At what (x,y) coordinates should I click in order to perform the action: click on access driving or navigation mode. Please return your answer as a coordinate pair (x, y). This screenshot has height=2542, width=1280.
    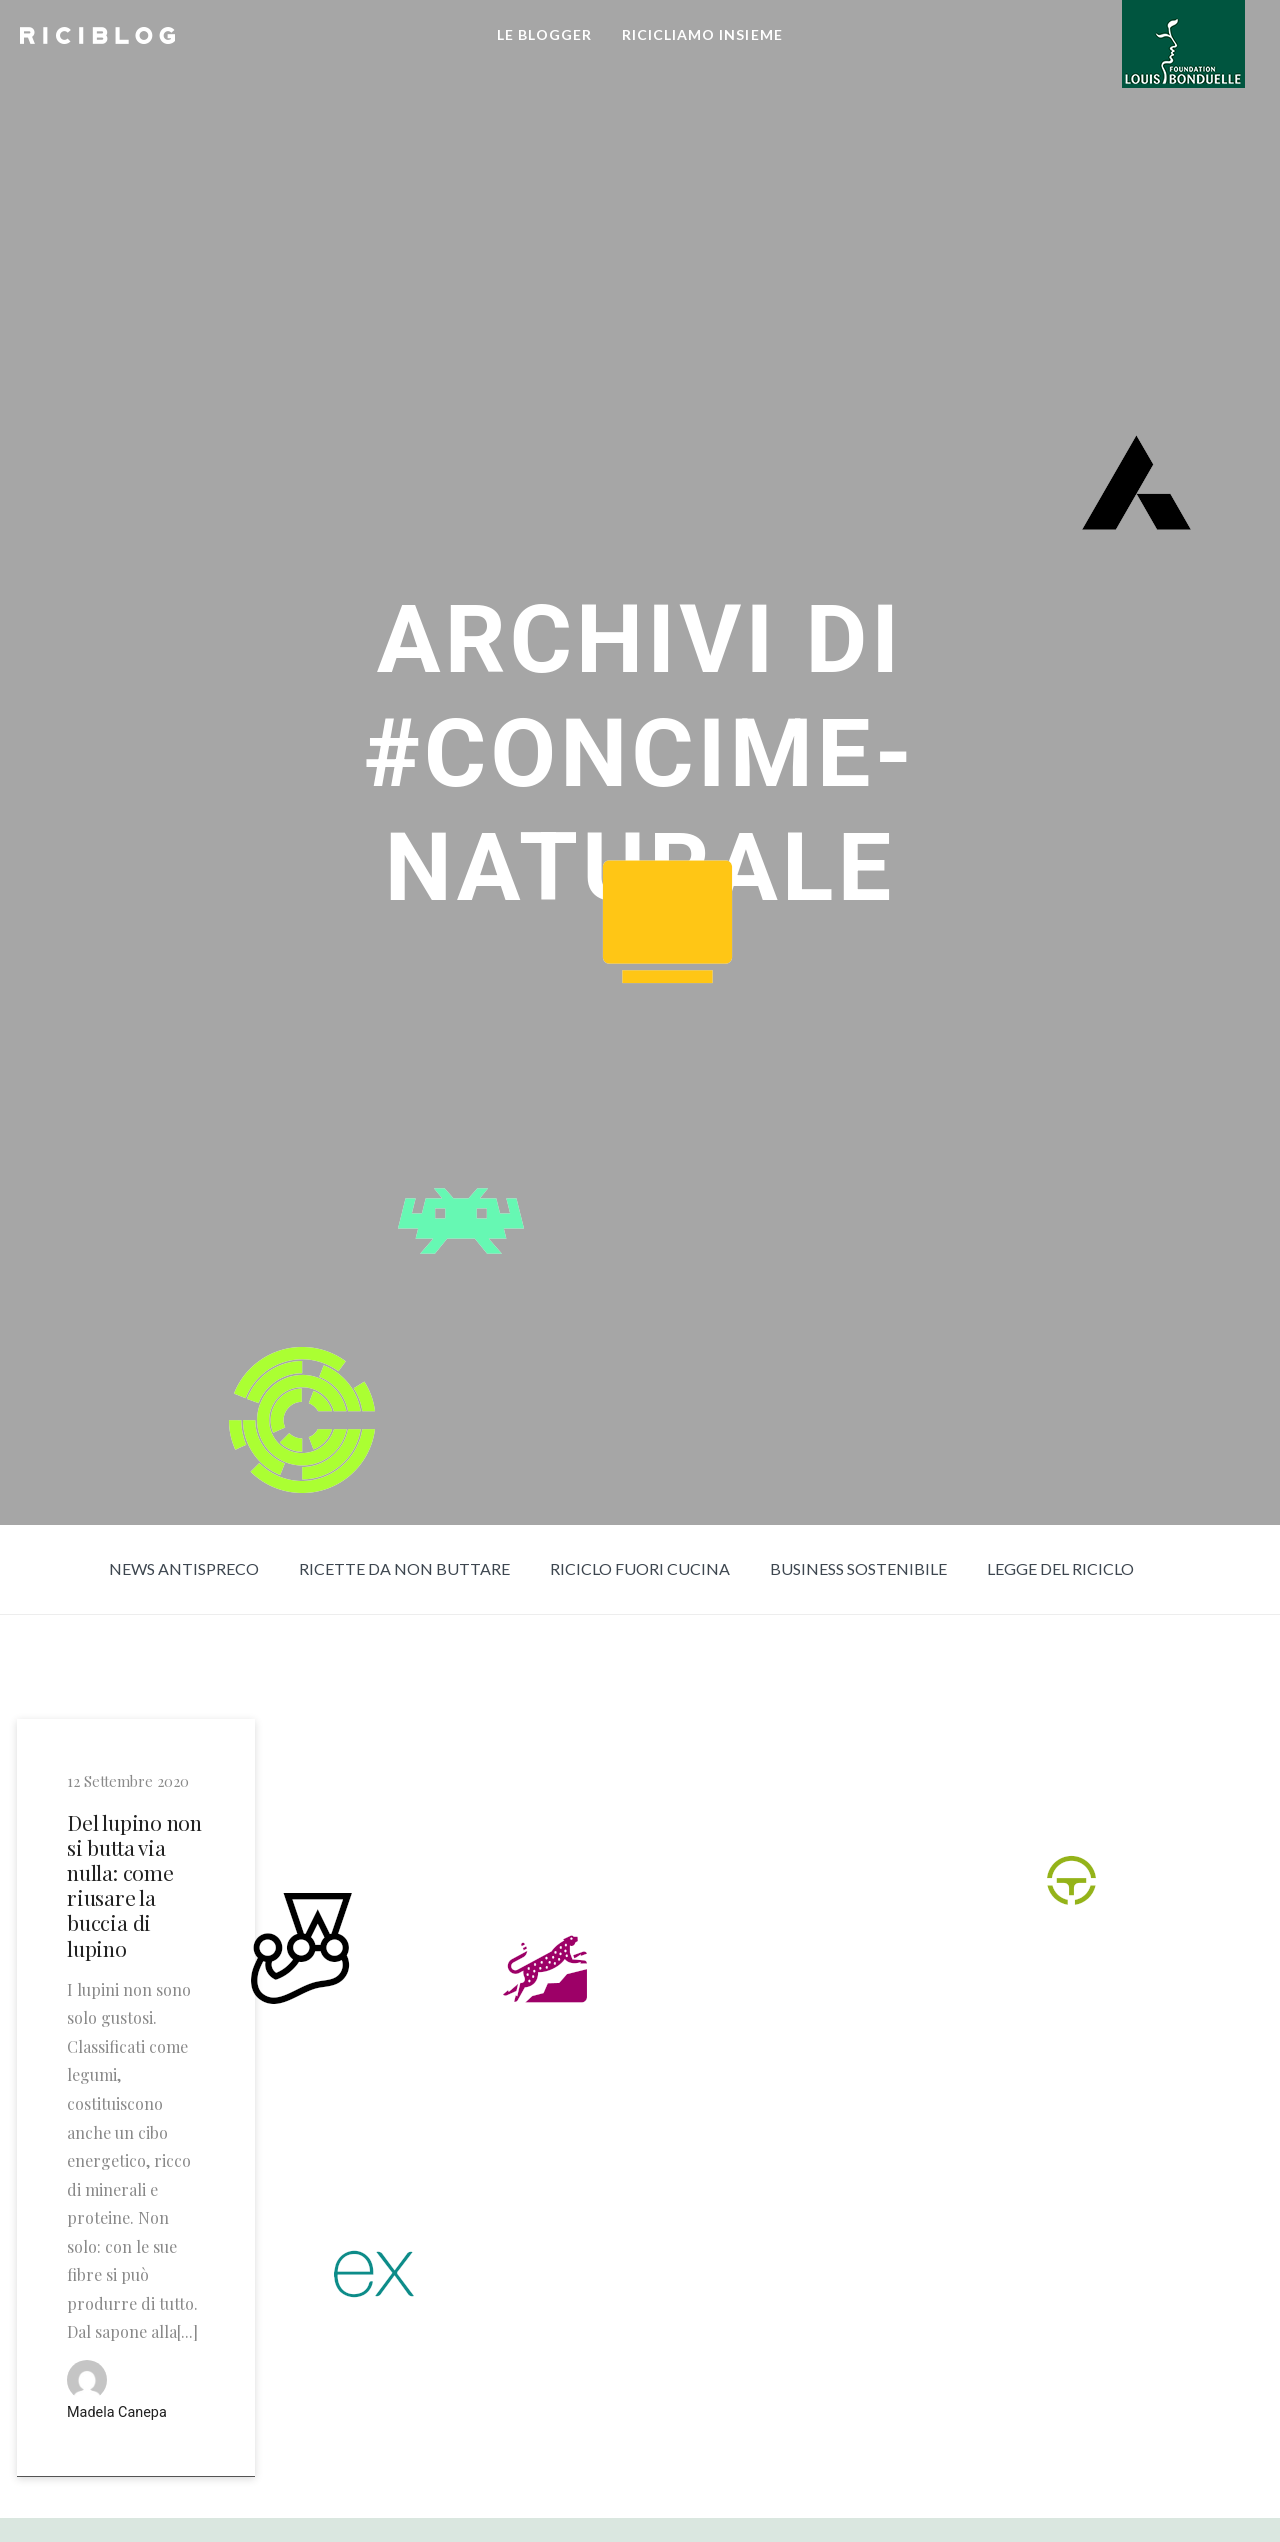
    Looking at the image, I should click on (1071, 1880).